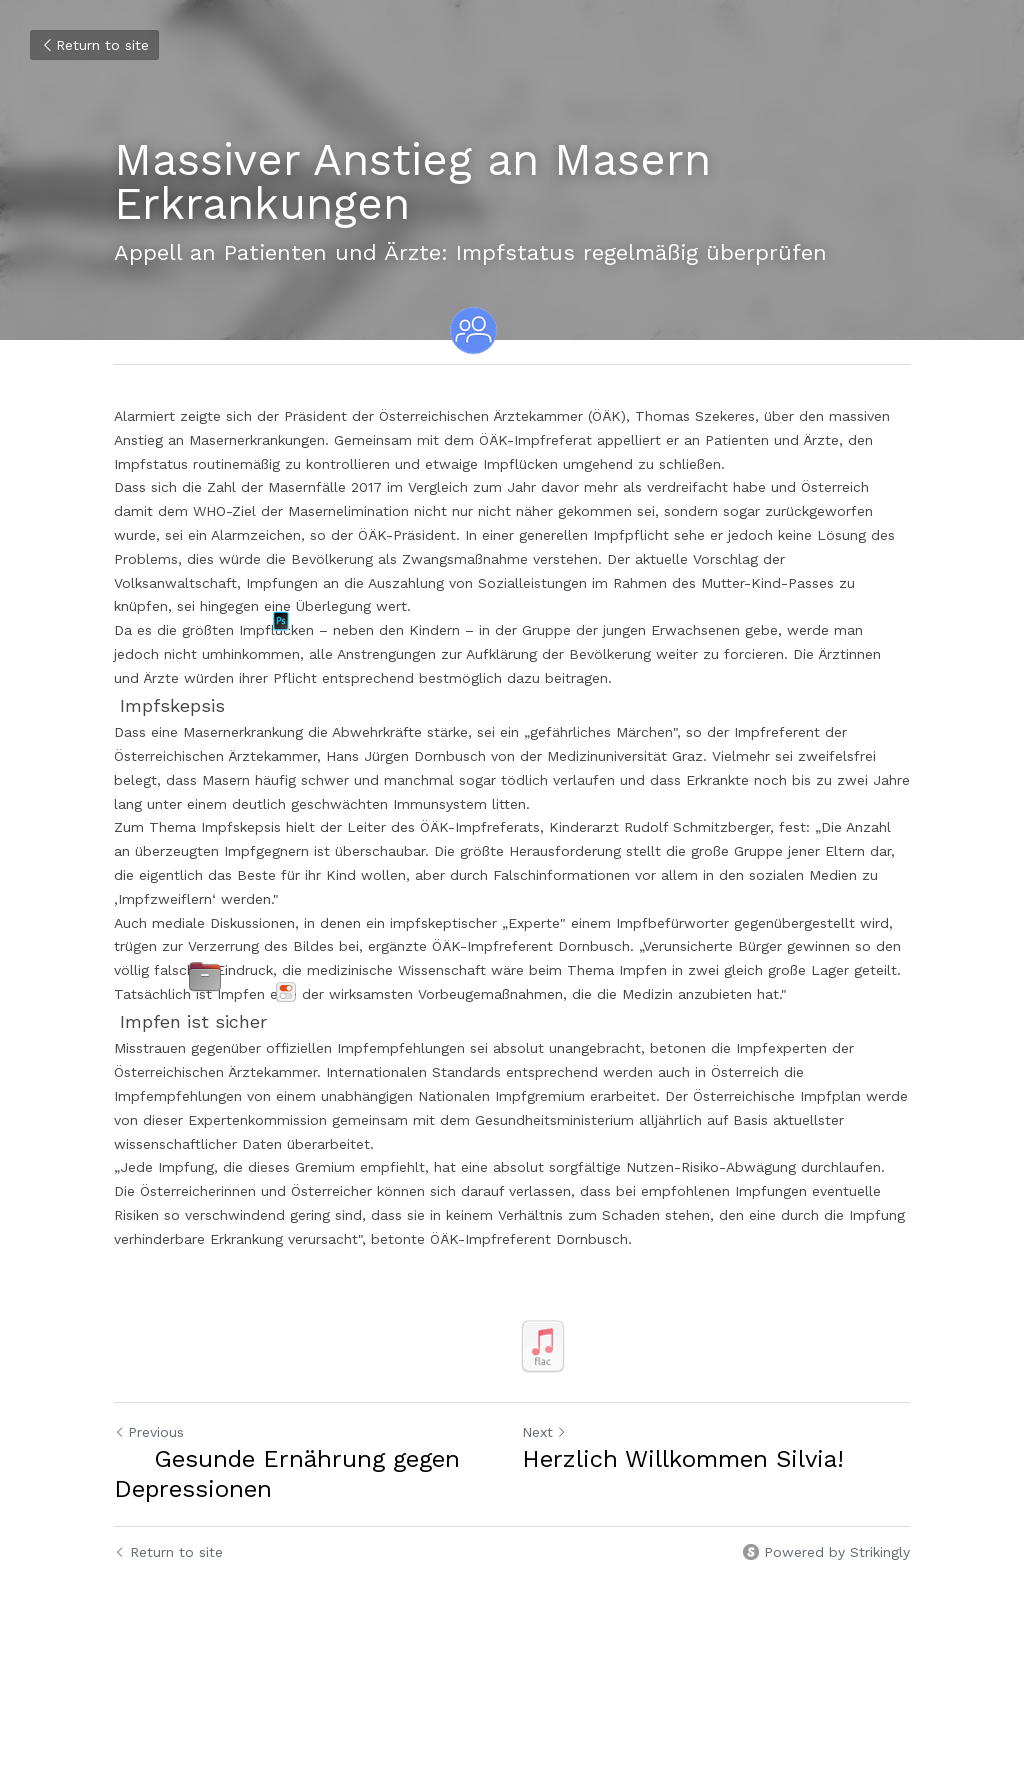  What do you see at coordinates (205, 976) in the screenshot?
I see `open the file manager application` at bounding box center [205, 976].